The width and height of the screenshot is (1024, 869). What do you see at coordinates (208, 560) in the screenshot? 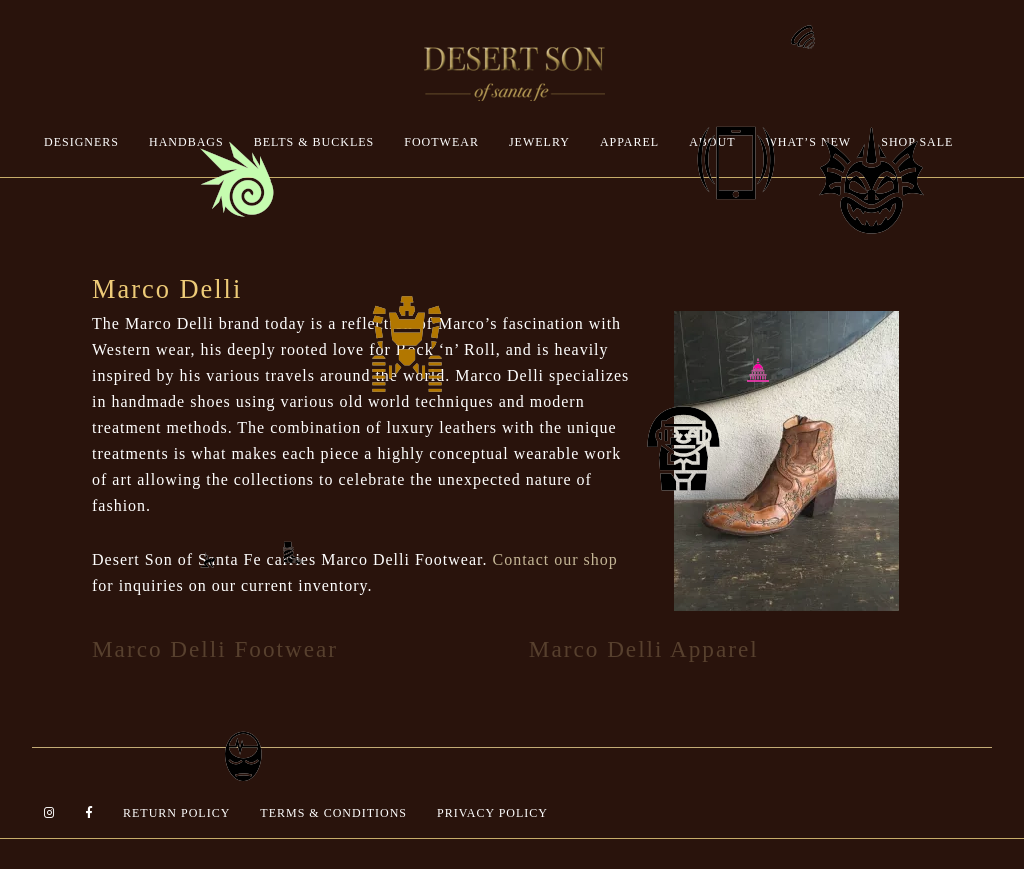
I see `indicates a backstab or stealth attack ability` at bounding box center [208, 560].